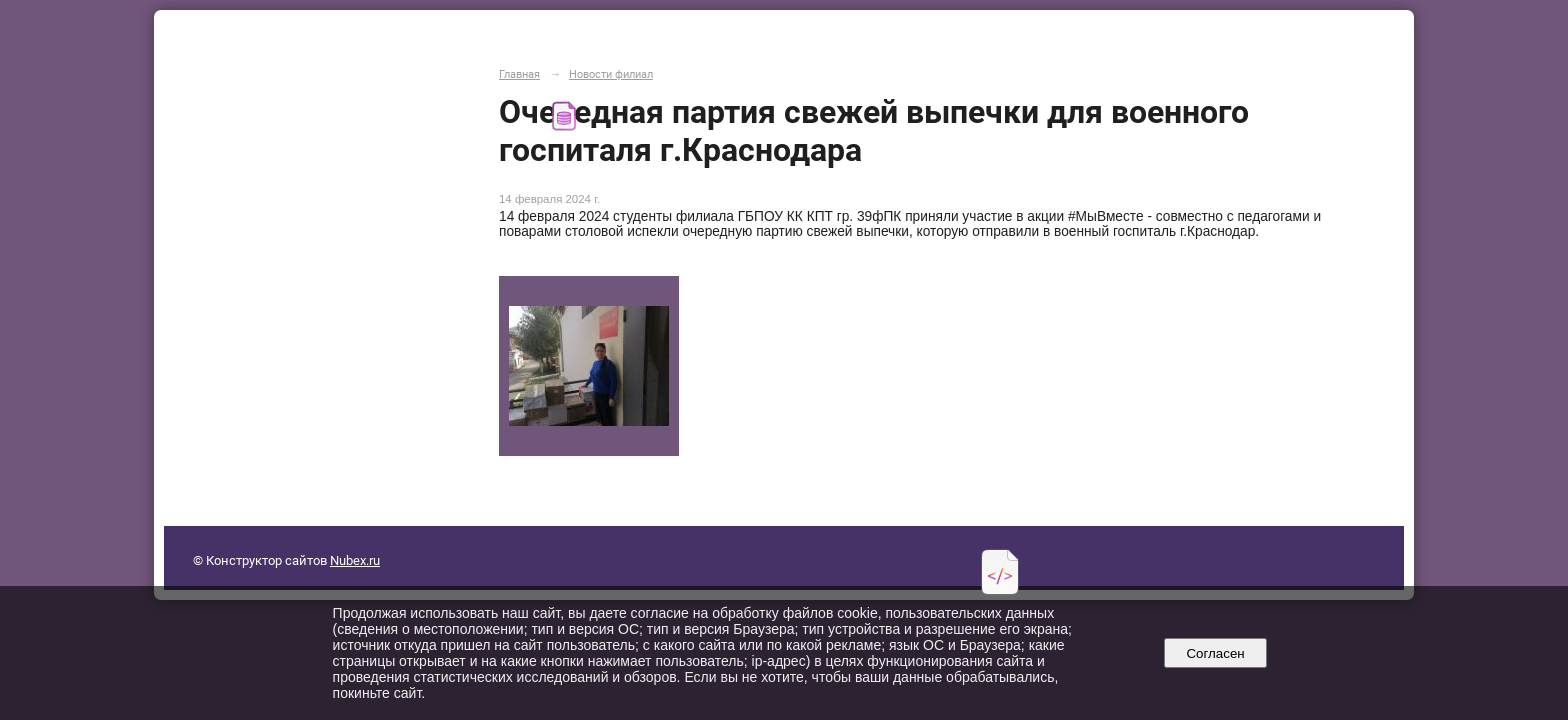 The width and height of the screenshot is (1568, 720). I want to click on a maven xml configuration file, so click(1000, 572).